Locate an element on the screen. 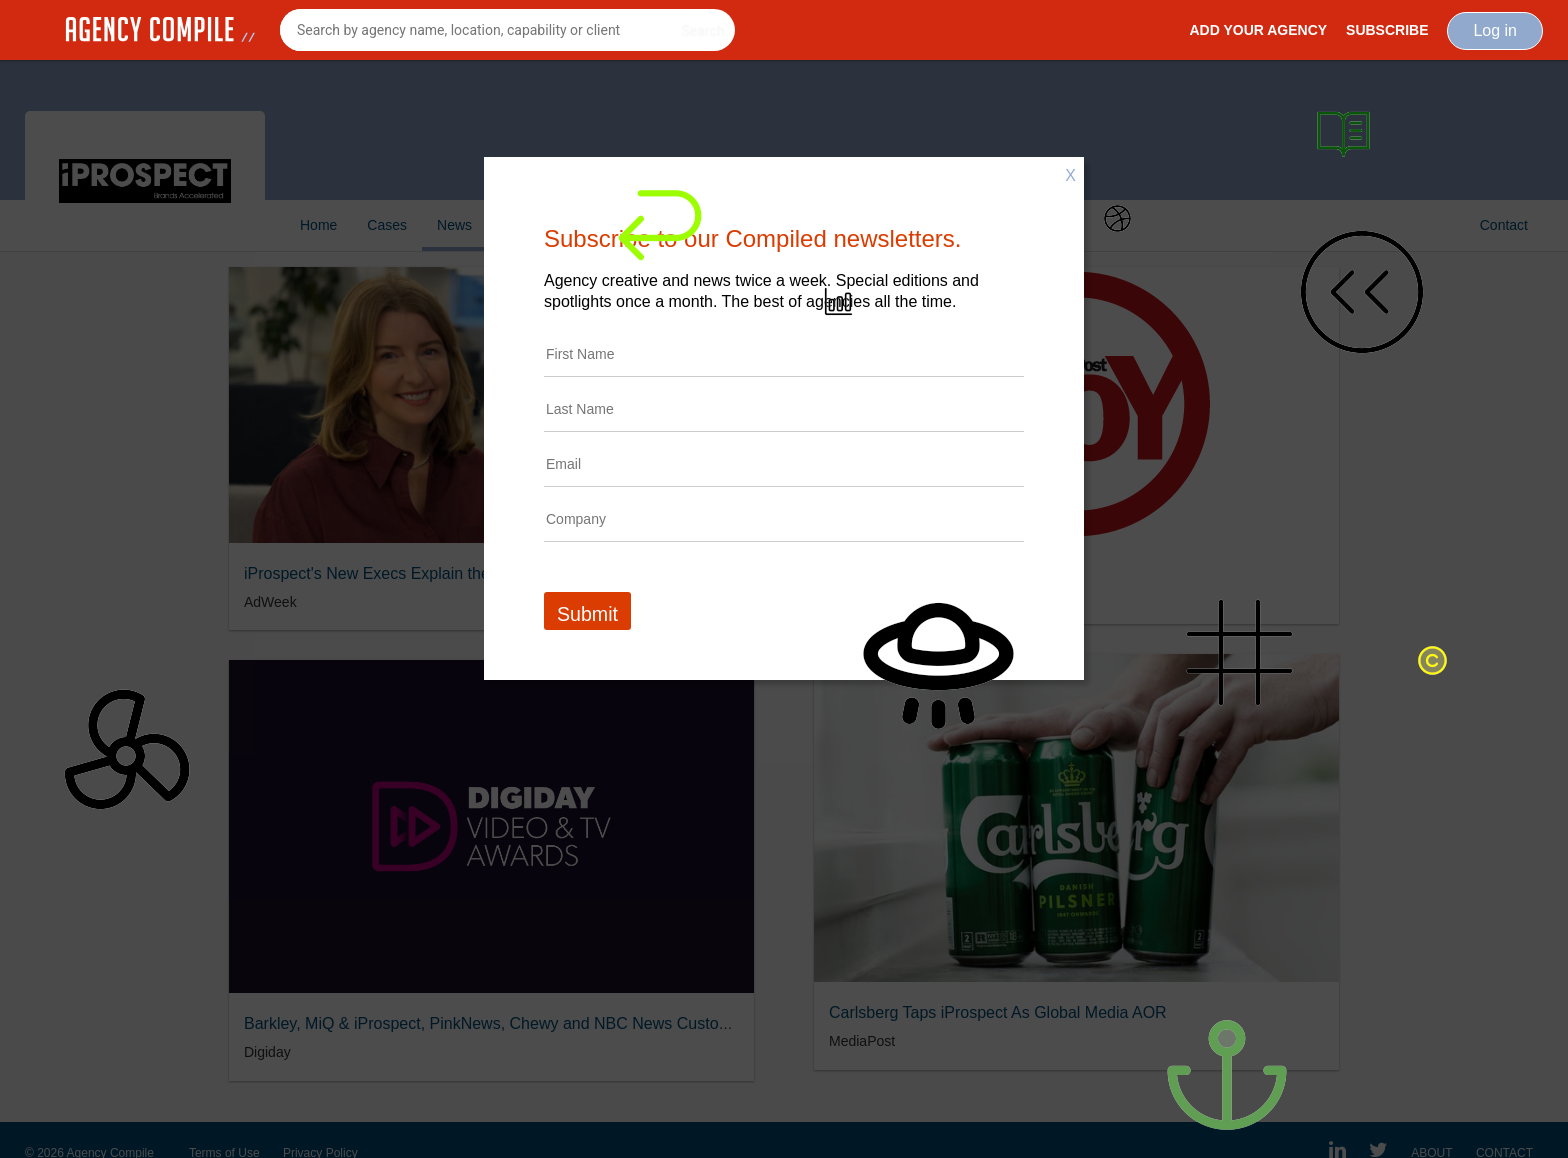 Image resolution: width=1568 pixels, height=1158 pixels. view dribbble profile is located at coordinates (1117, 218).